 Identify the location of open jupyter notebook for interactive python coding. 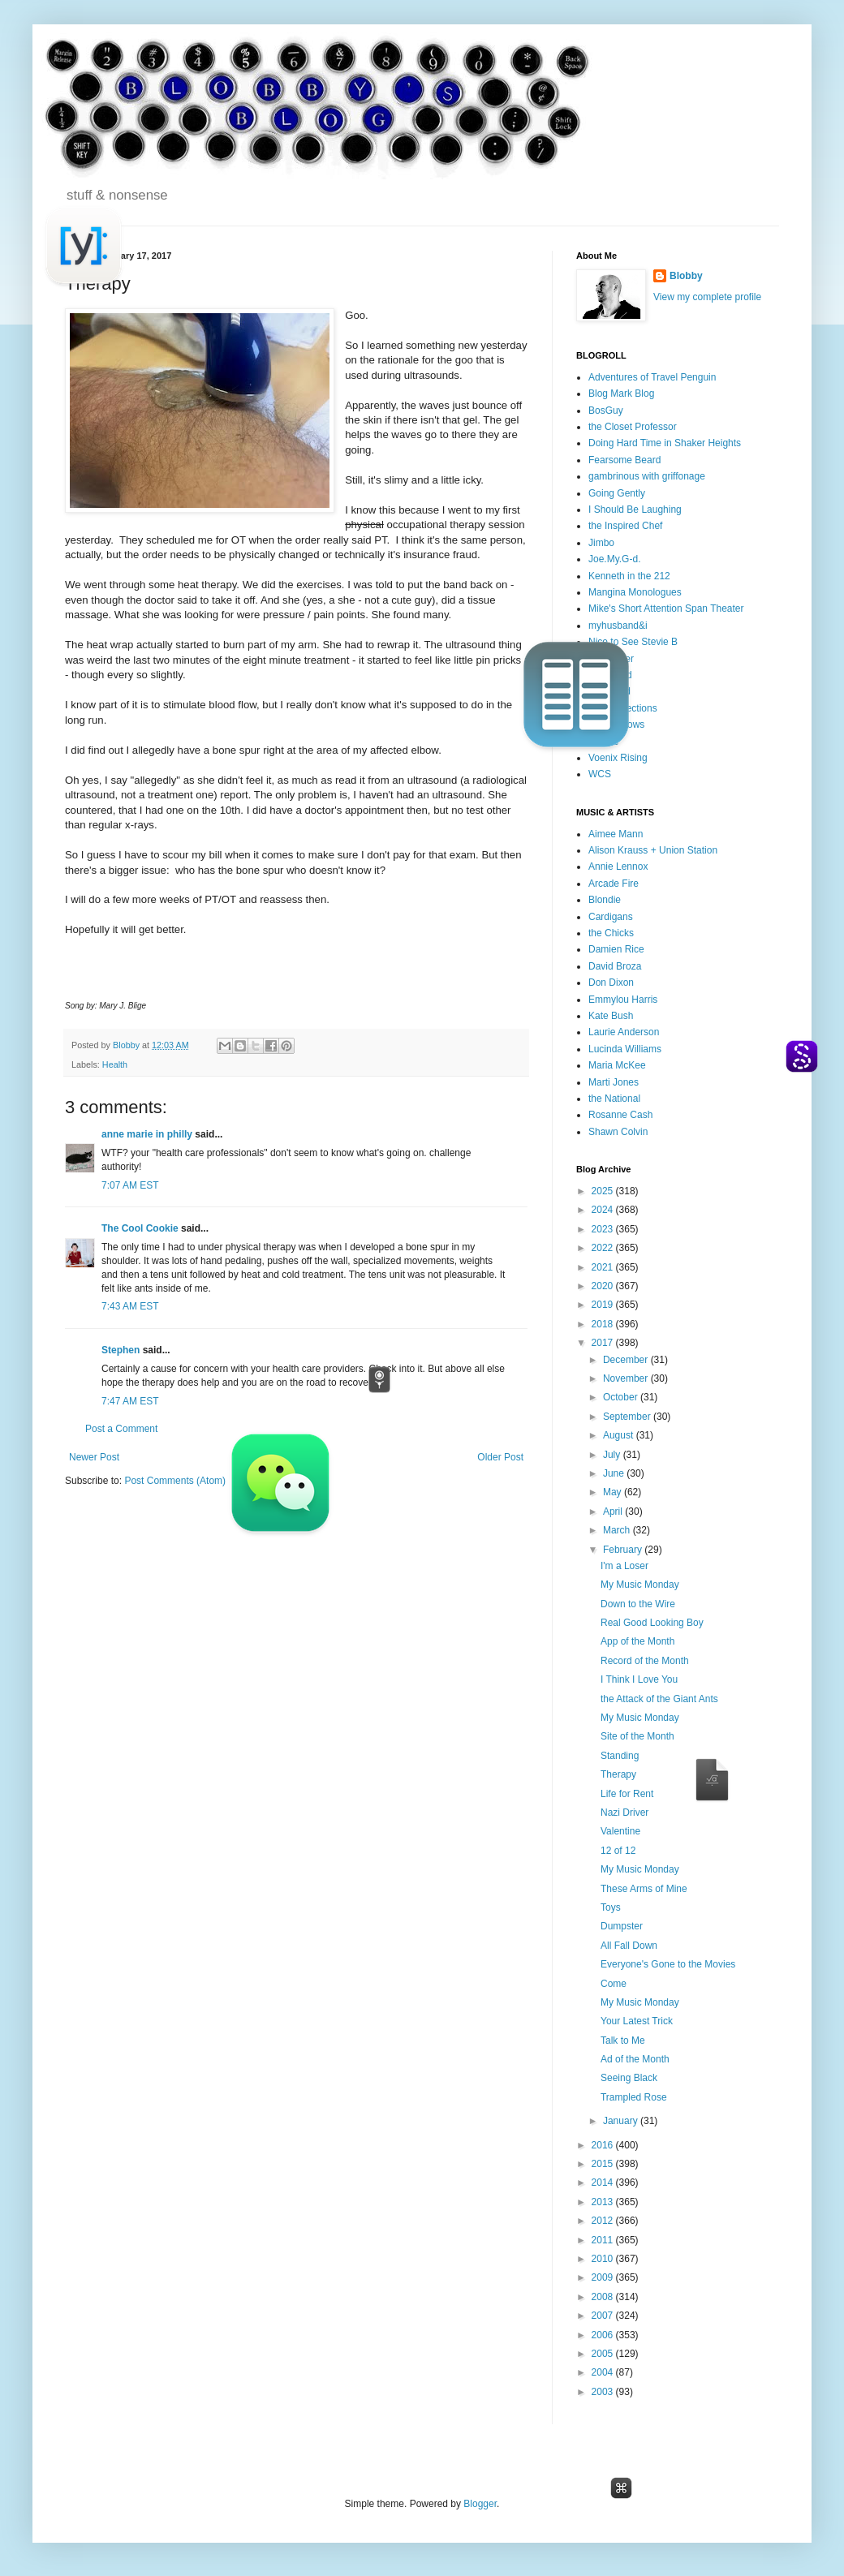
(84, 246).